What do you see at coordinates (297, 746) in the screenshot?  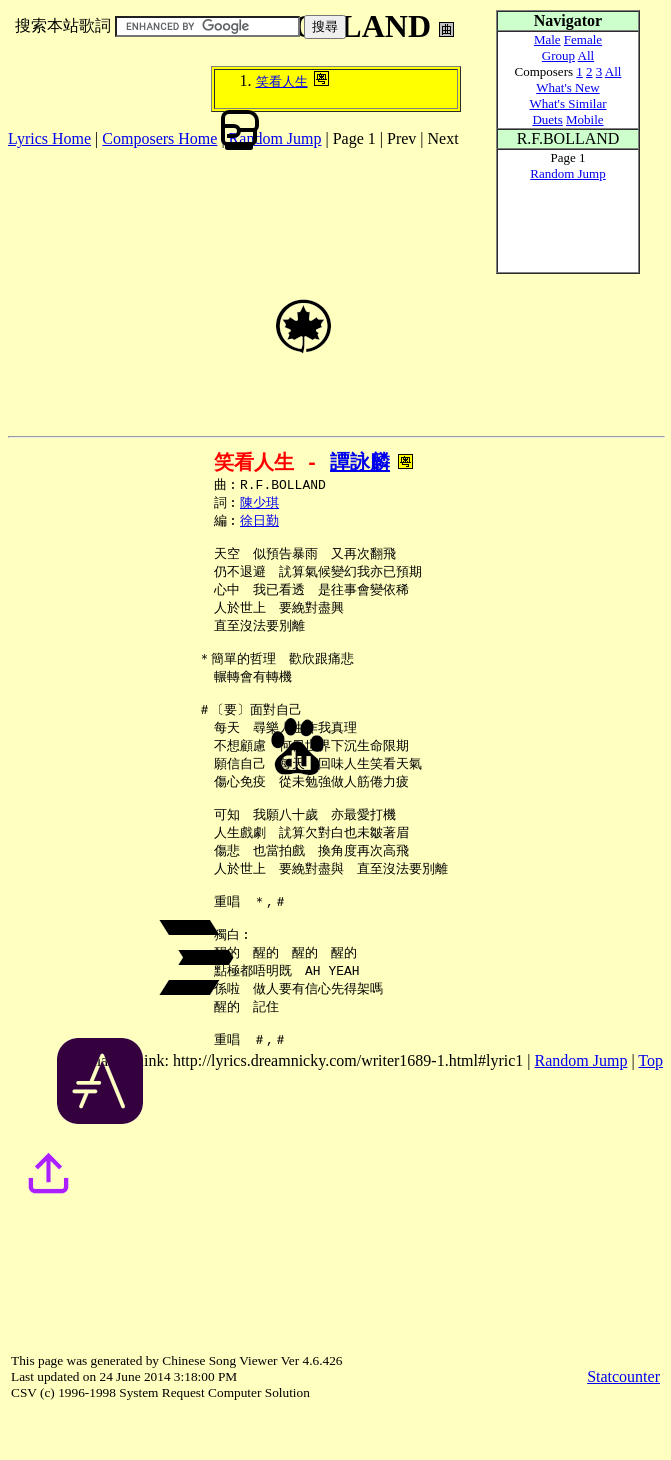 I see `open Baidu search engine` at bounding box center [297, 746].